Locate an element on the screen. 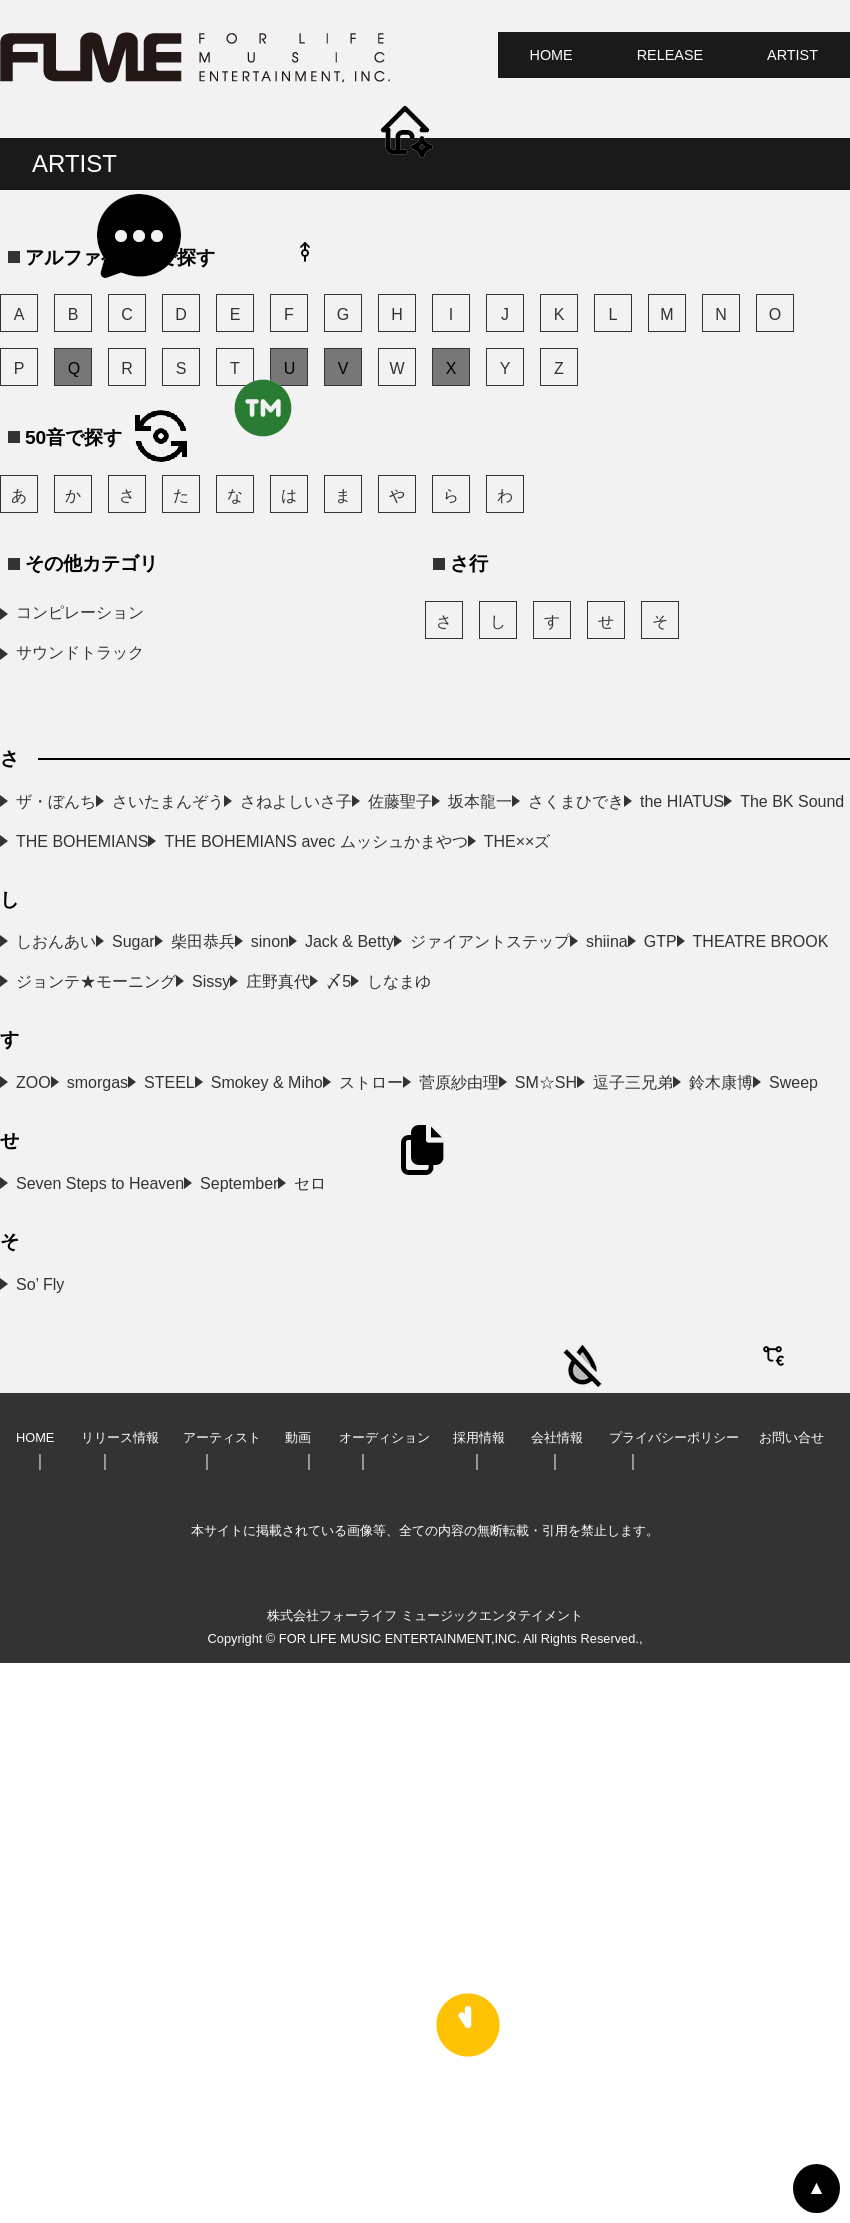 Image resolution: width=850 pixels, height=2223 pixels. access your files and documents is located at coordinates (421, 1150).